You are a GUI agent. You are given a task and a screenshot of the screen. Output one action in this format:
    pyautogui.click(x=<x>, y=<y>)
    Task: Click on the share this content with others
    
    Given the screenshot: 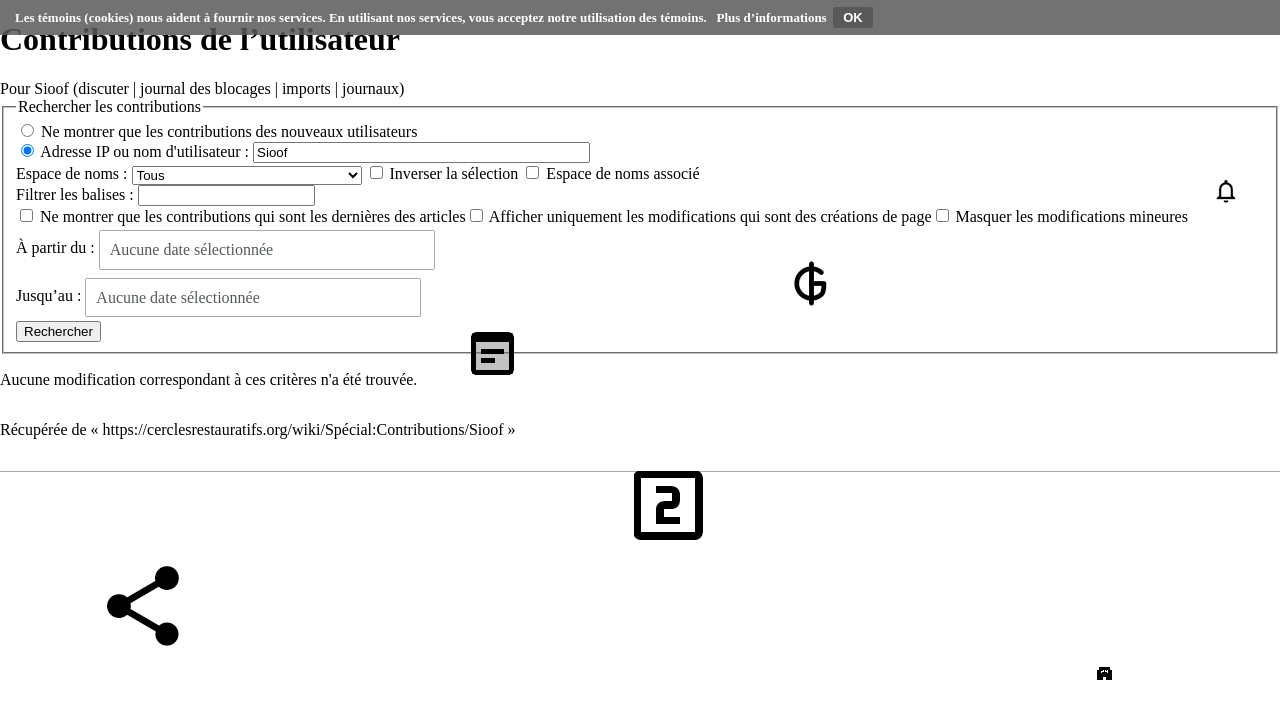 What is the action you would take?
    pyautogui.click(x=143, y=606)
    